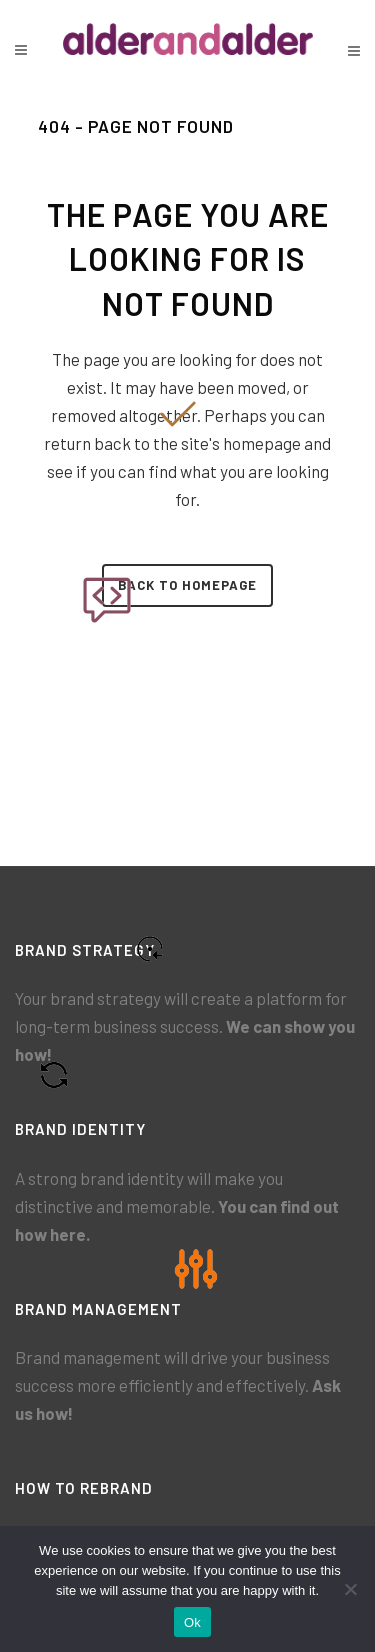 The height and width of the screenshot is (1652, 375). What do you see at coordinates (150, 949) in the screenshot?
I see `indicates an issue is tracked by another issue` at bounding box center [150, 949].